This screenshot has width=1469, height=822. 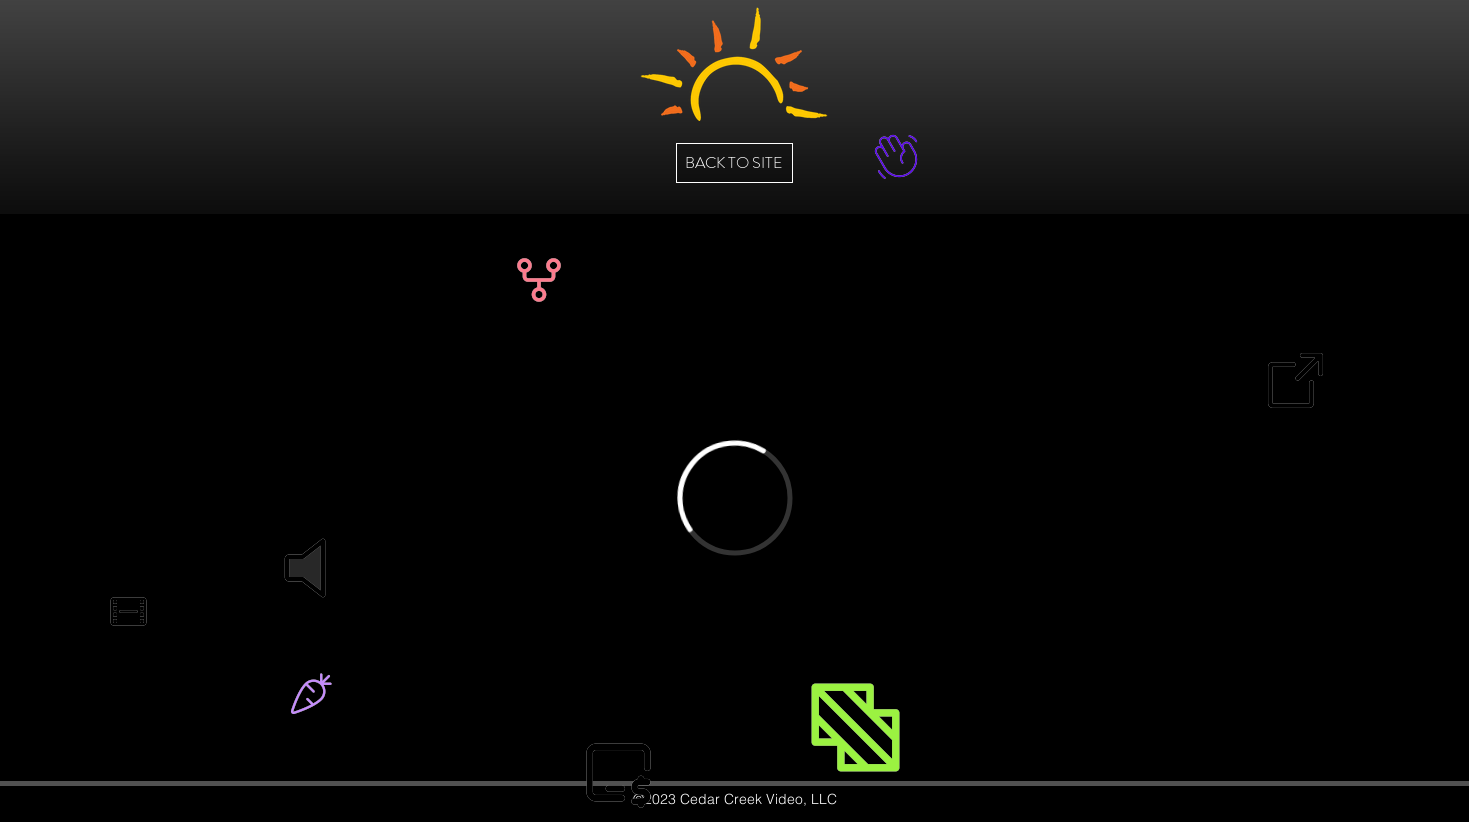 What do you see at coordinates (314, 568) in the screenshot?
I see `speaker with no volume or sound output` at bounding box center [314, 568].